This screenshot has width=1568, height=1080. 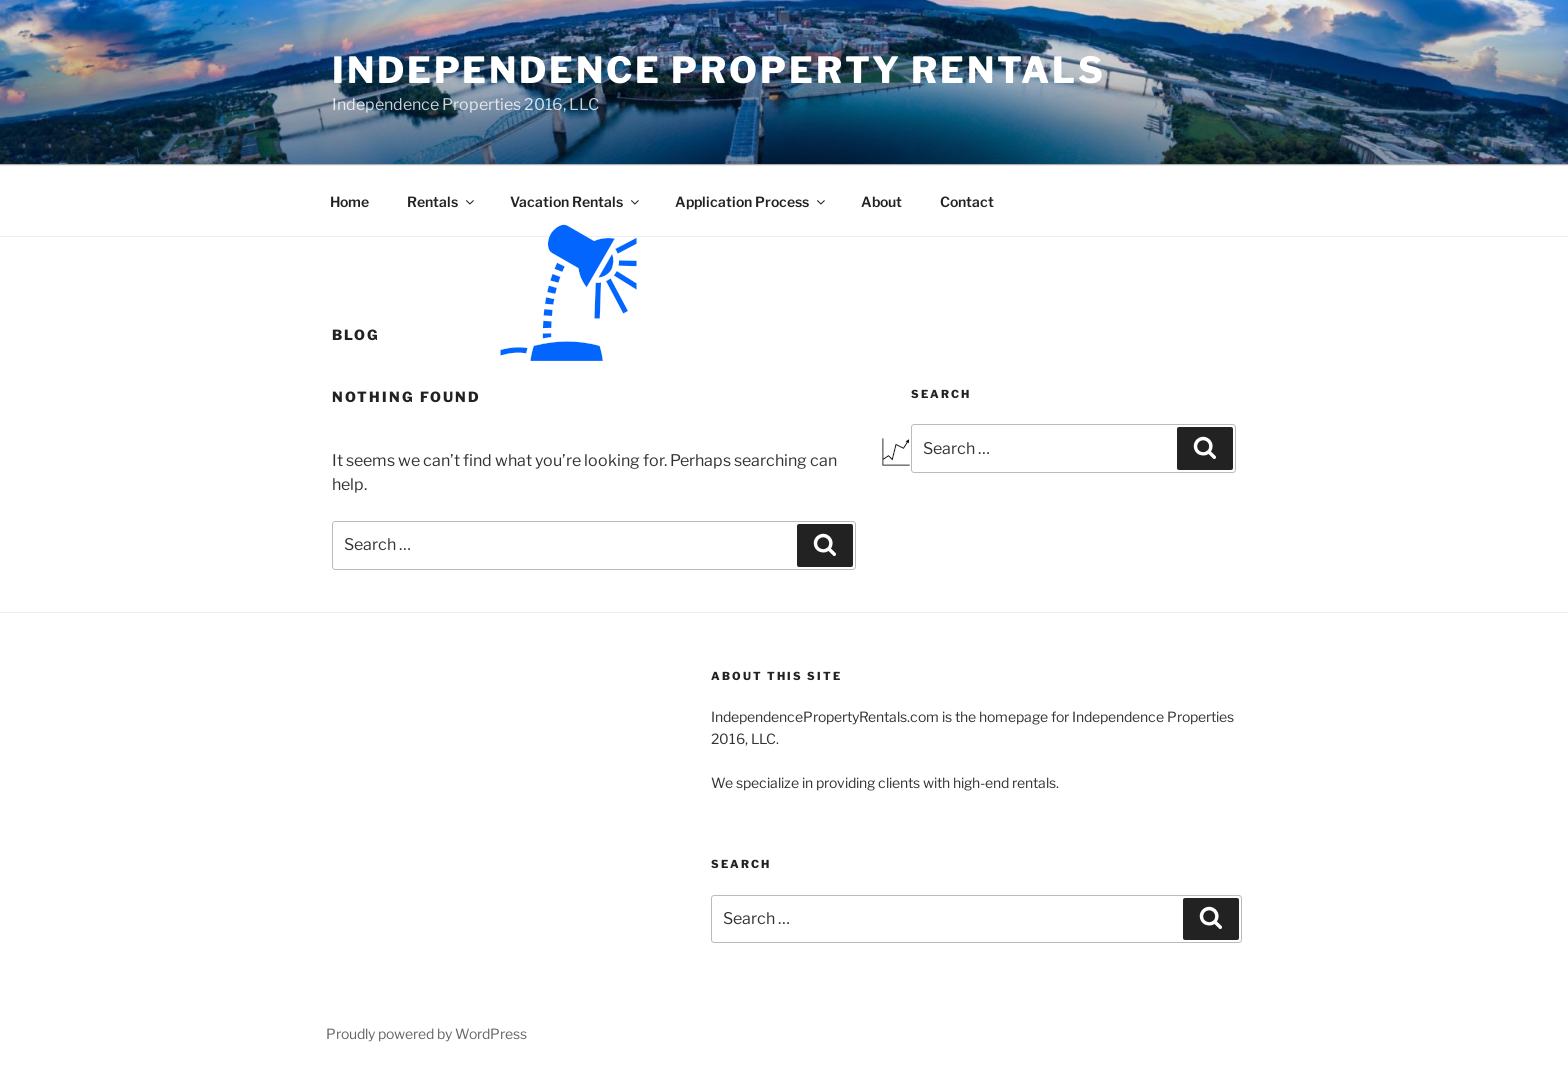 I want to click on view analytics or statistics, so click(x=896, y=452).